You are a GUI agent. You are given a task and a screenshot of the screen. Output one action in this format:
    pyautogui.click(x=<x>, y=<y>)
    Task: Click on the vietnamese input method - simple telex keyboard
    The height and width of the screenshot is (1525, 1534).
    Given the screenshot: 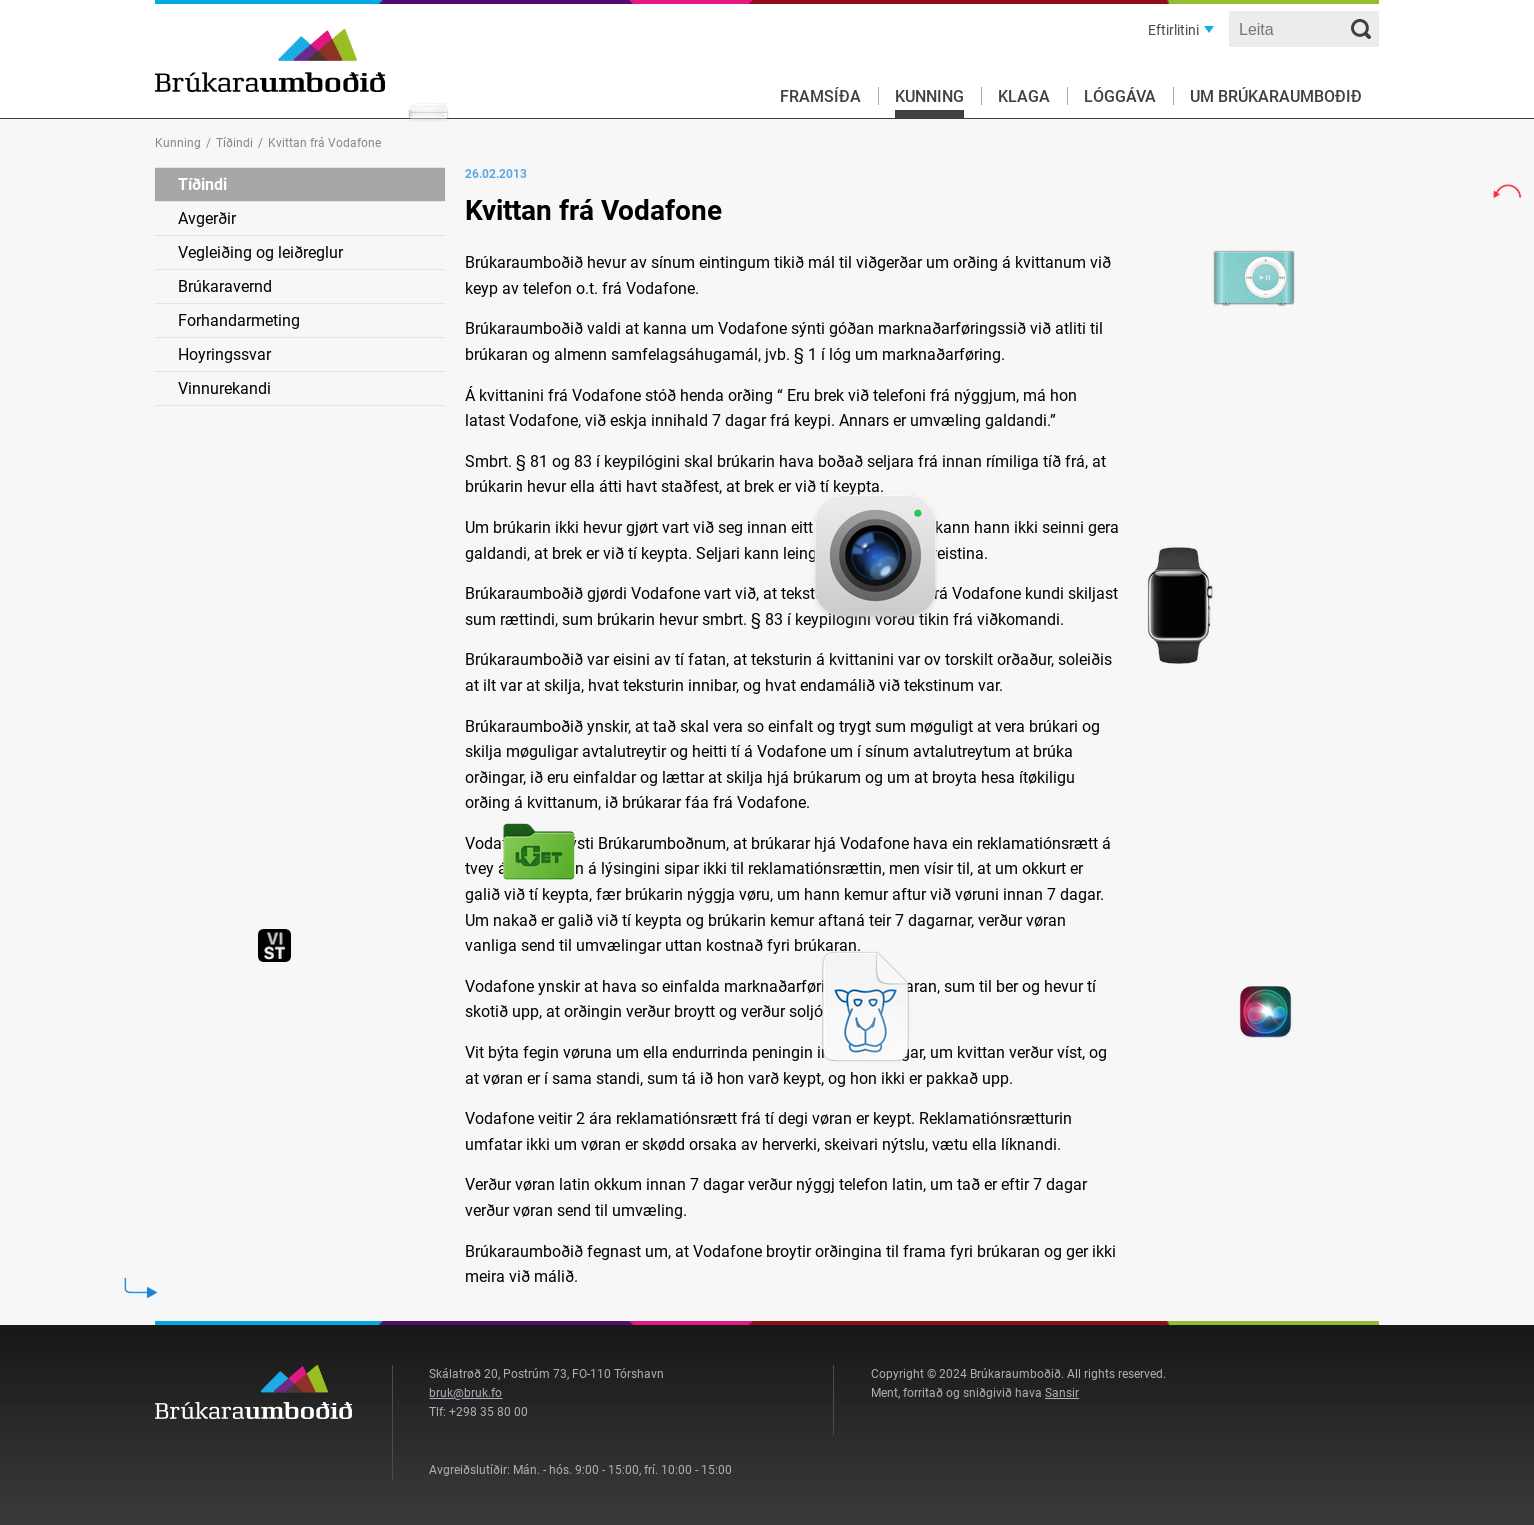 What is the action you would take?
    pyautogui.click(x=274, y=945)
    